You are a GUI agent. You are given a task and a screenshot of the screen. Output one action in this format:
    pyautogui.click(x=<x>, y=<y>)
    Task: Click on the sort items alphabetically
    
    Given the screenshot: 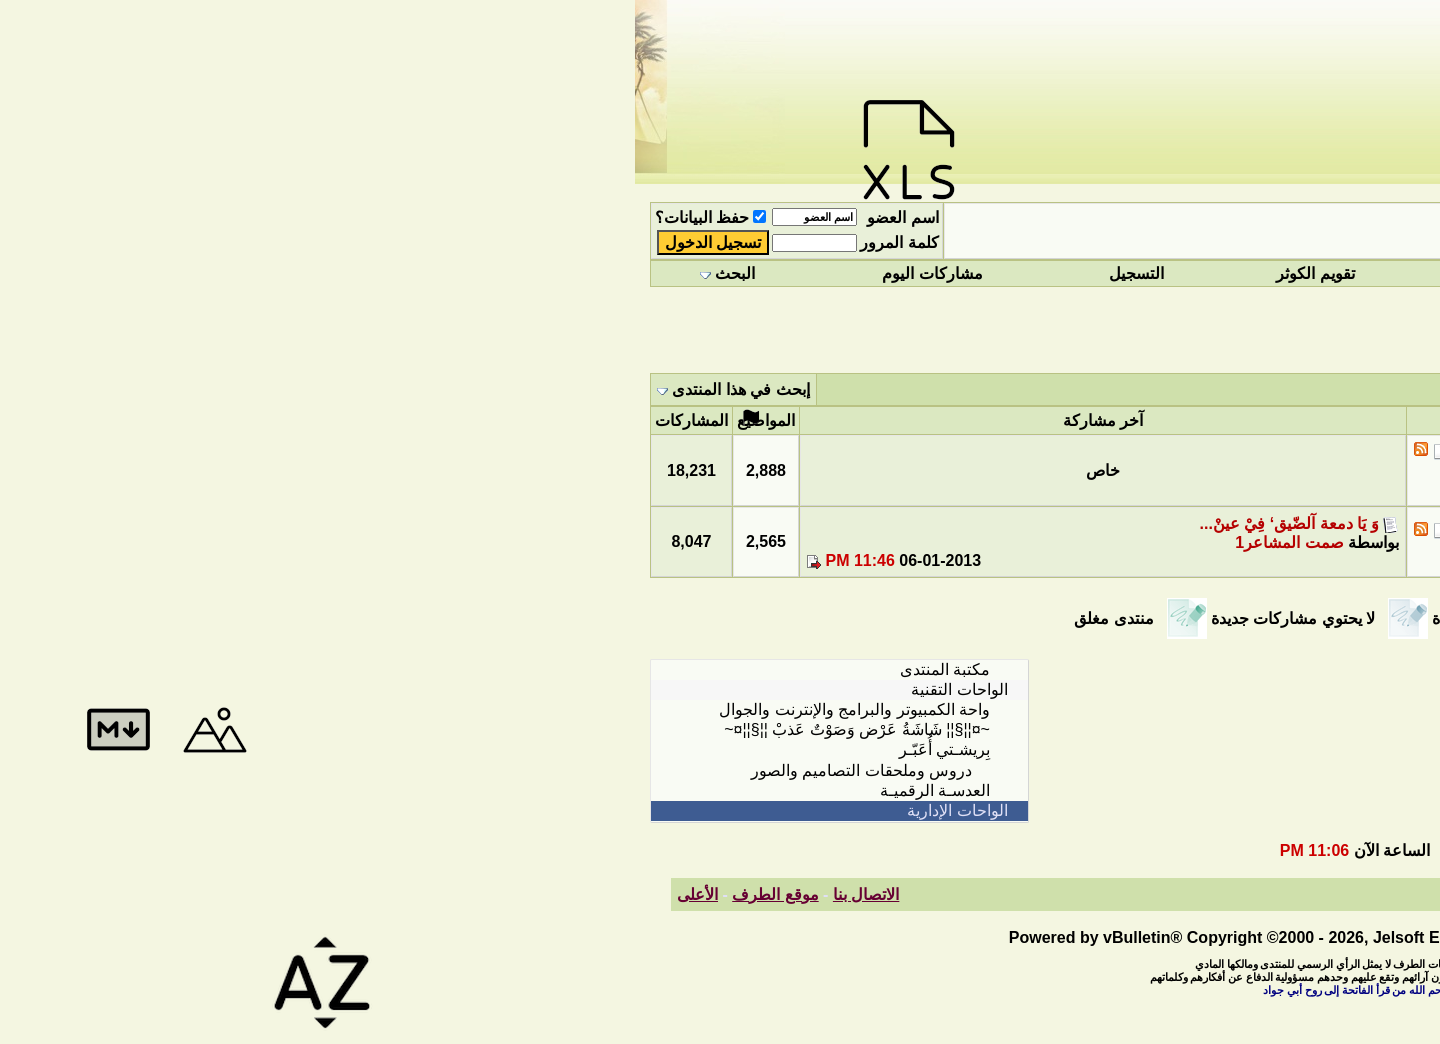 What is the action you would take?
    pyautogui.click(x=322, y=982)
    